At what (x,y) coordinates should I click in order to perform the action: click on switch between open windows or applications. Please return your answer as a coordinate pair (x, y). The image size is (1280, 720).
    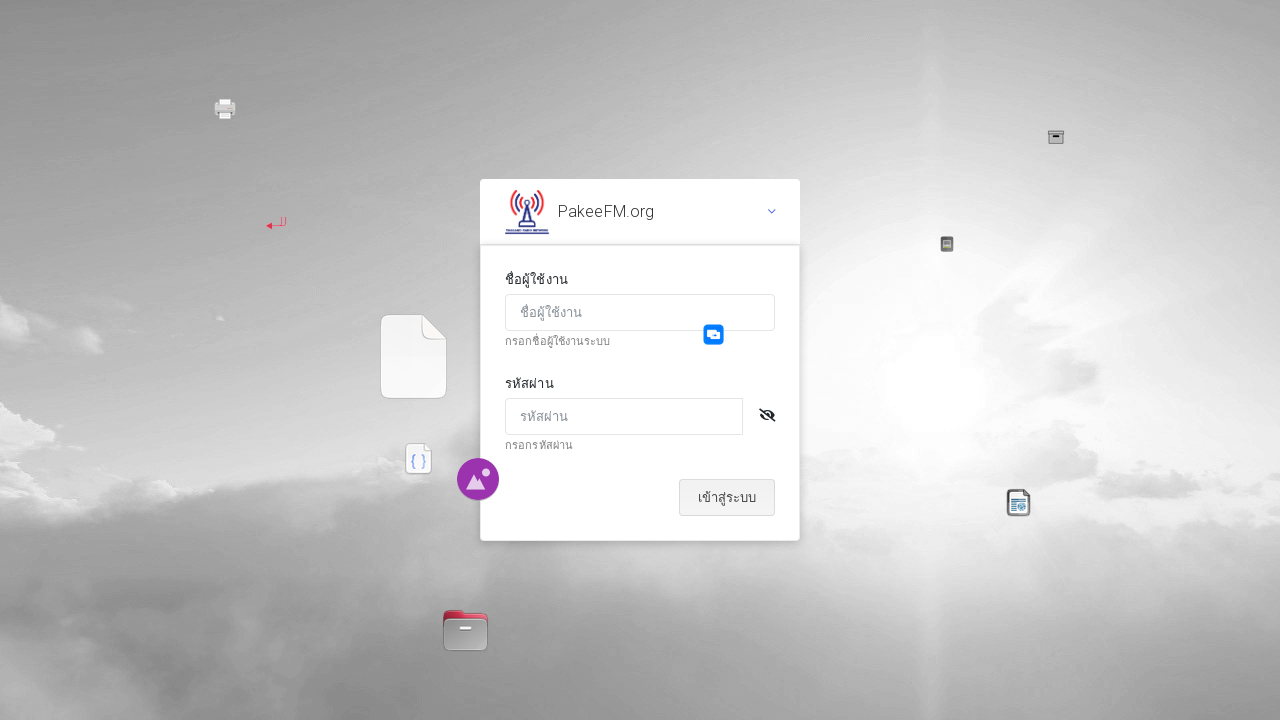
    Looking at the image, I should click on (713, 334).